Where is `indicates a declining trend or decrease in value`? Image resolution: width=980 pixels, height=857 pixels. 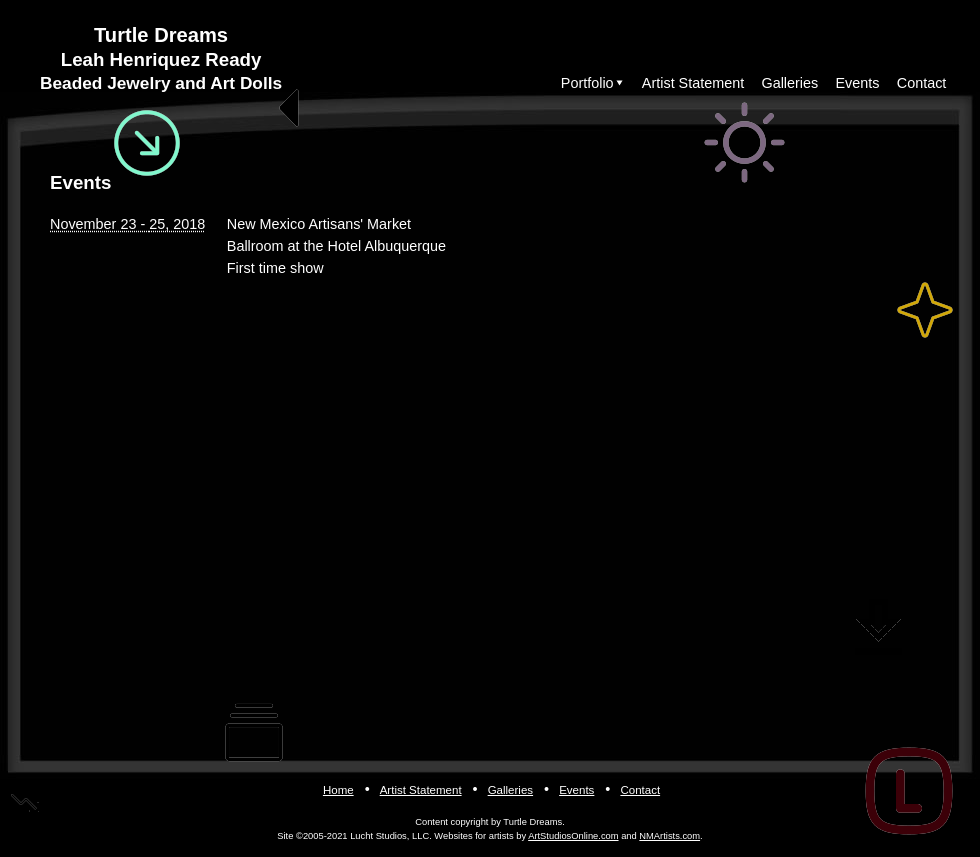
indicates a declining trend or decrease in value is located at coordinates (25, 803).